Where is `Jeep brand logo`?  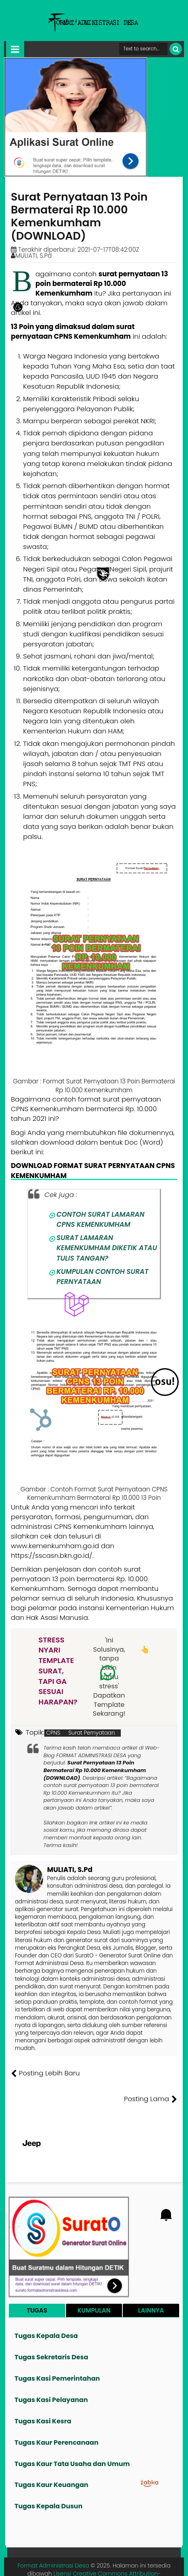 Jeep brand logo is located at coordinates (31, 2143).